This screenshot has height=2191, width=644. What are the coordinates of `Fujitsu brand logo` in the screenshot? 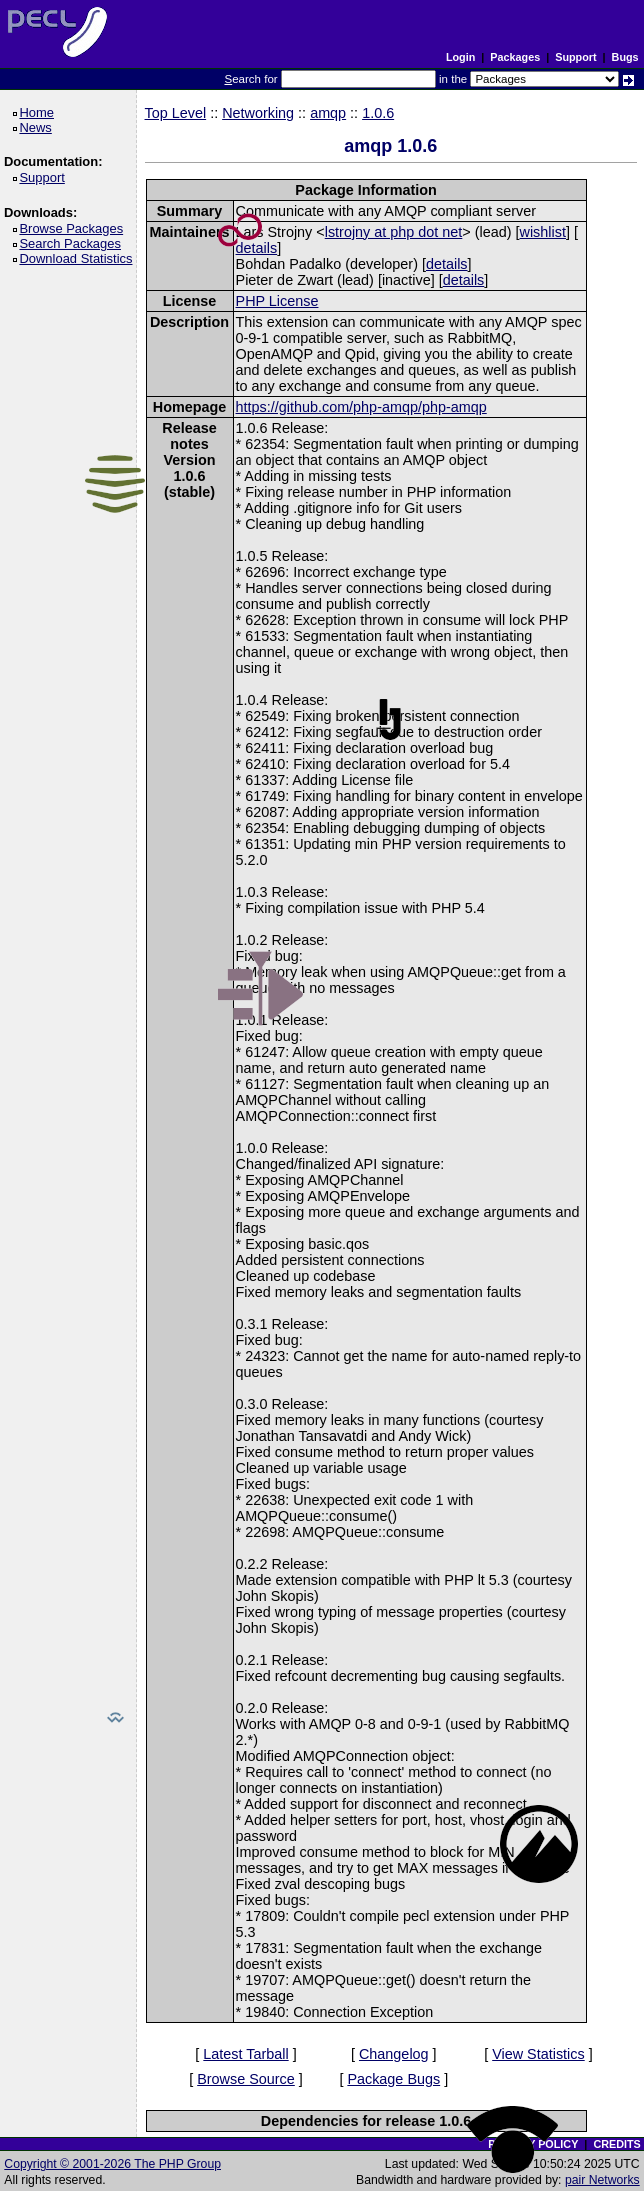 It's located at (240, 230).